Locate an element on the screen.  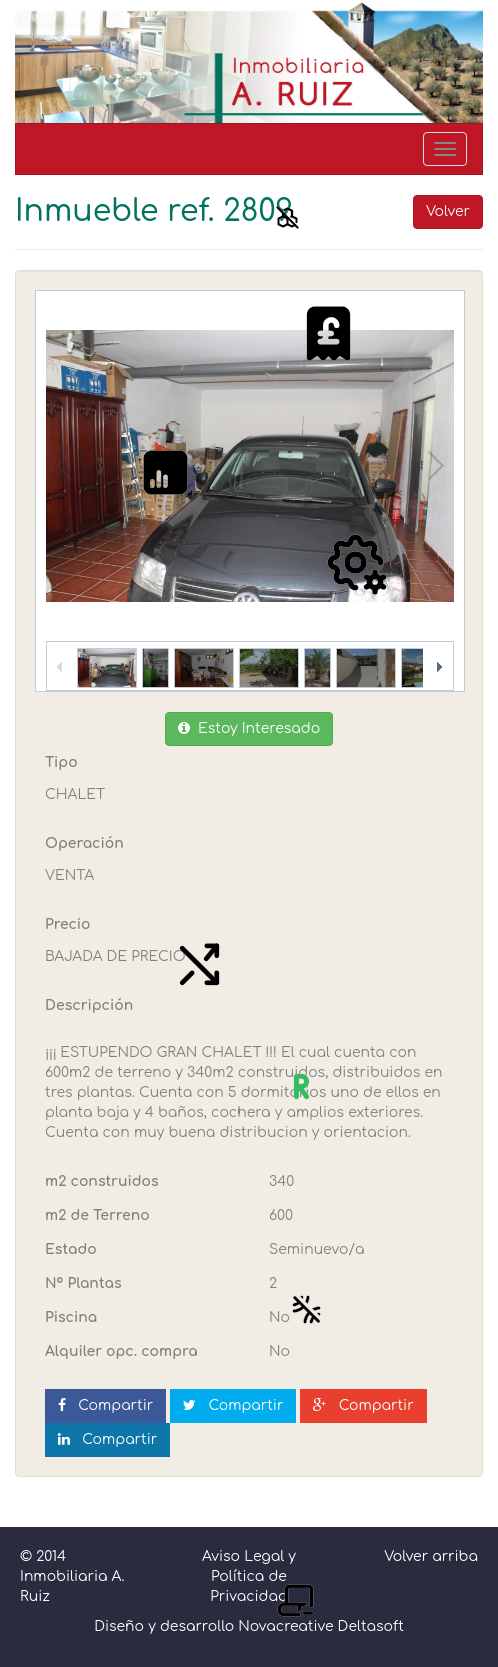
disable light leak effects in photo editing is located at coordinates (306, 1309).